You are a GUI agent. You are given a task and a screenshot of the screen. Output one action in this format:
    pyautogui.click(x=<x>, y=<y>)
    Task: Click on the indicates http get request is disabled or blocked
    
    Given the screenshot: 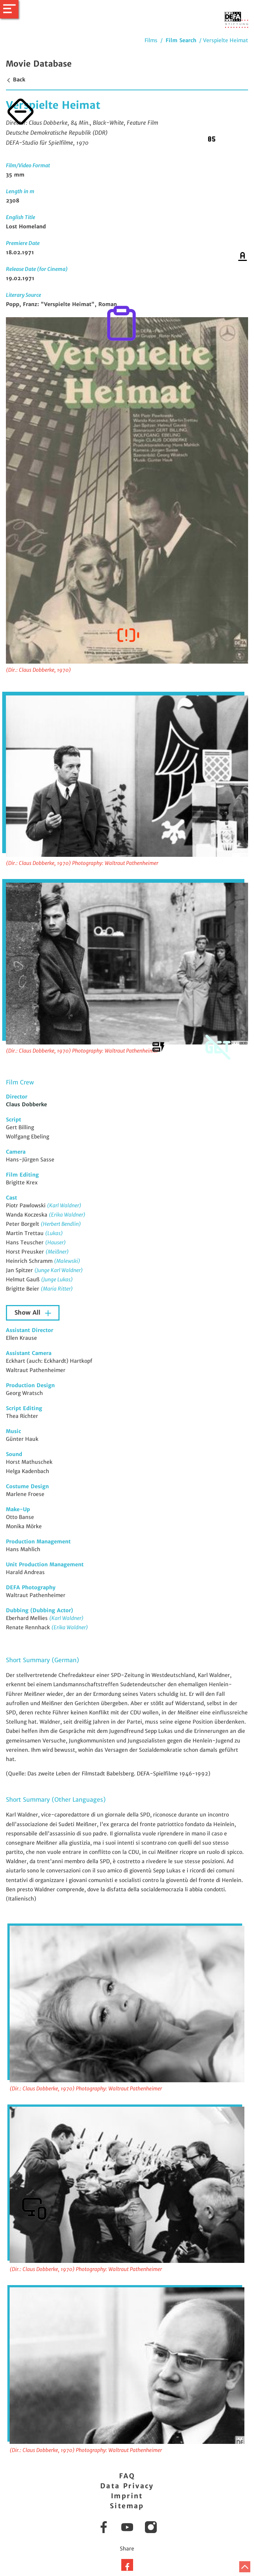 What is the action you would take?
    pyautogui.click(x=218, y=1047)
    